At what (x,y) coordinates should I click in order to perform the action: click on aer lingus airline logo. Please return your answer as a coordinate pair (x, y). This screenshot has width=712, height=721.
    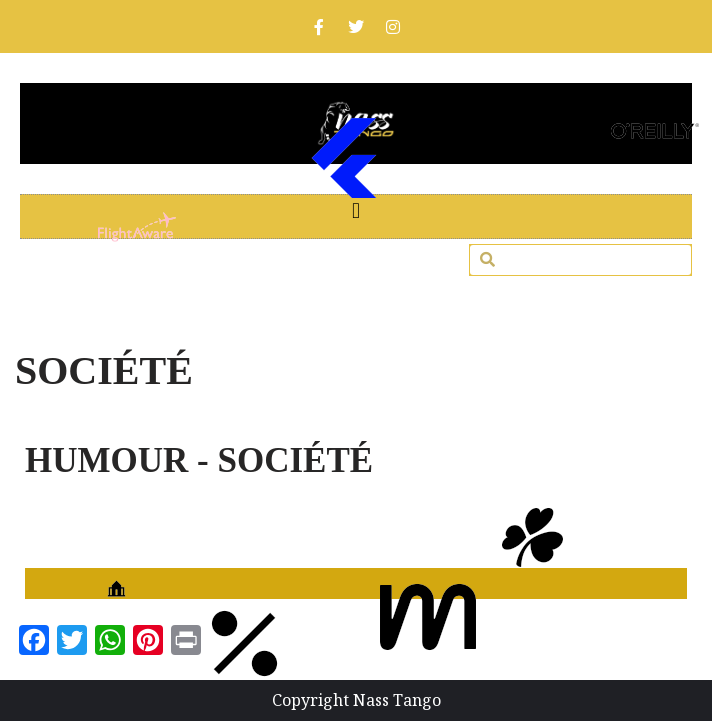
    Looking at the image, I should click on (532, 537).